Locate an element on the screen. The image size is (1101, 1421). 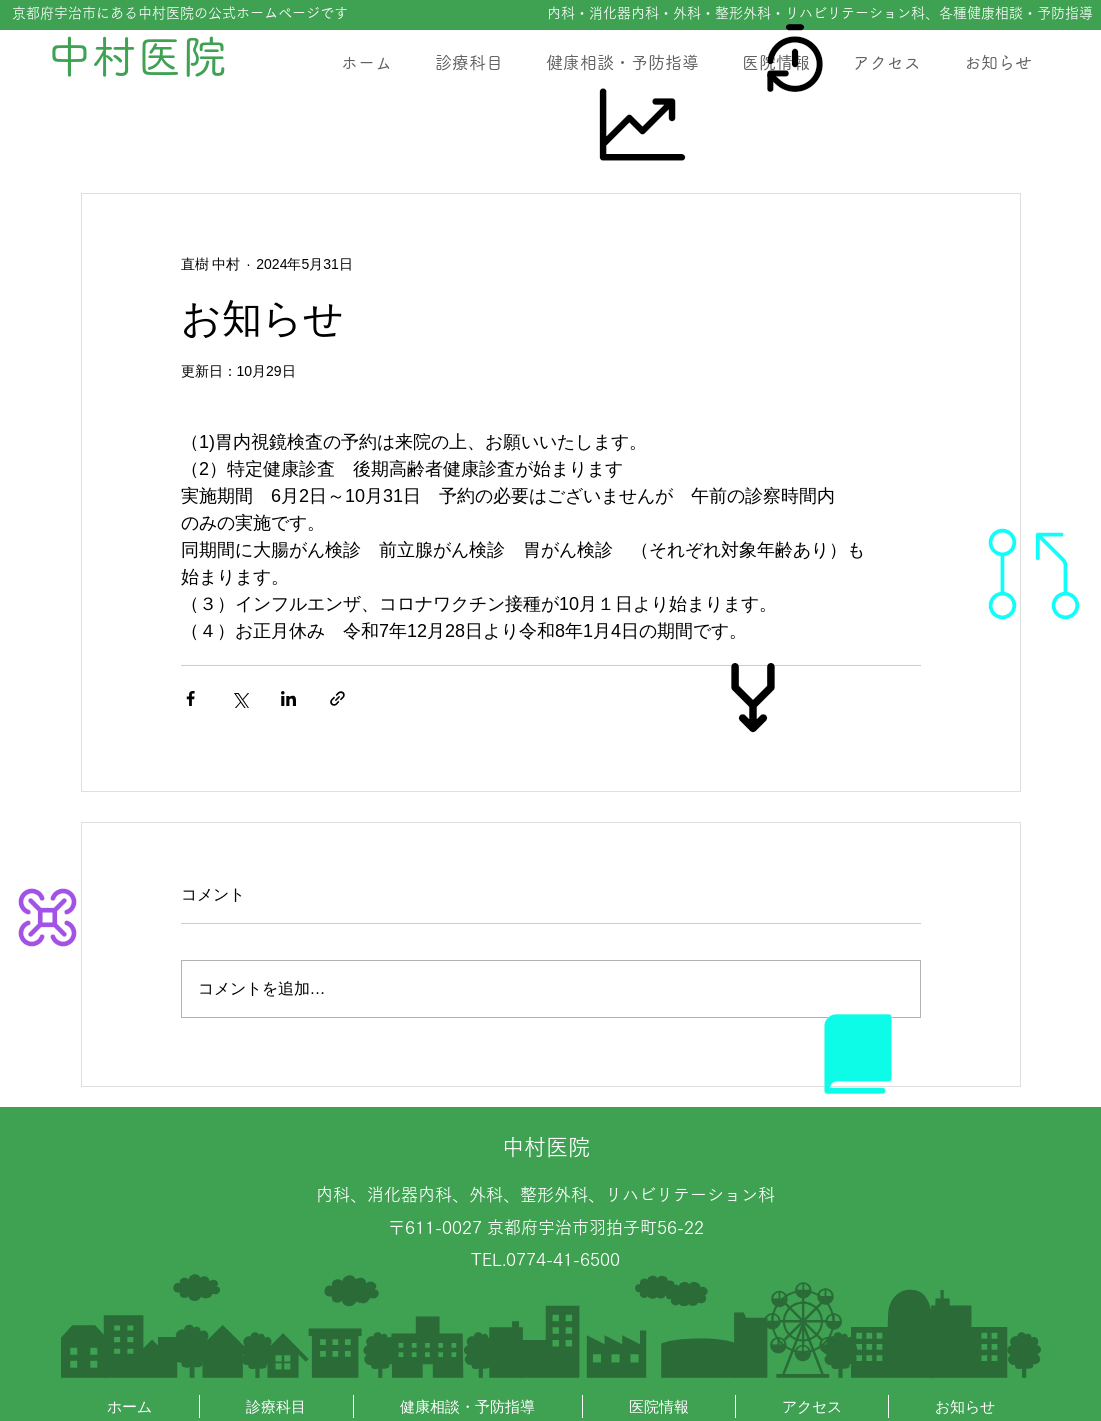
merge branches or items together is located at coordinates (753, 695).